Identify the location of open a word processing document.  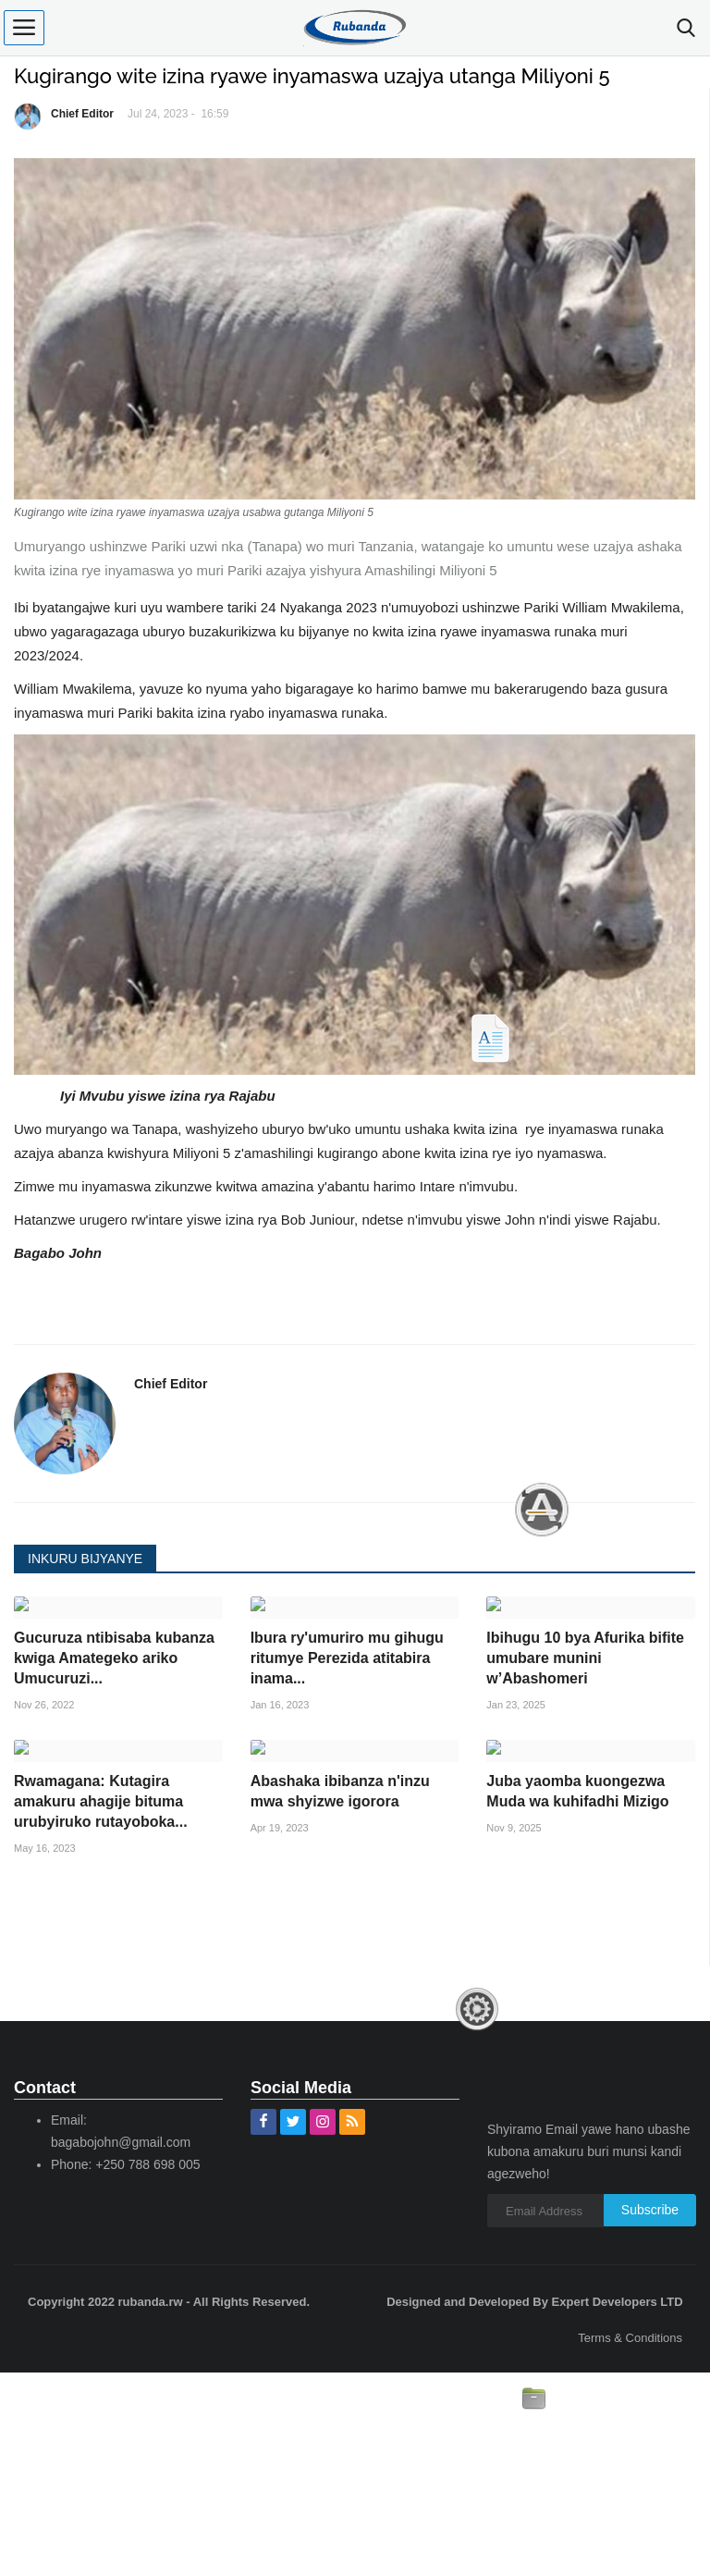
(490, 1038).